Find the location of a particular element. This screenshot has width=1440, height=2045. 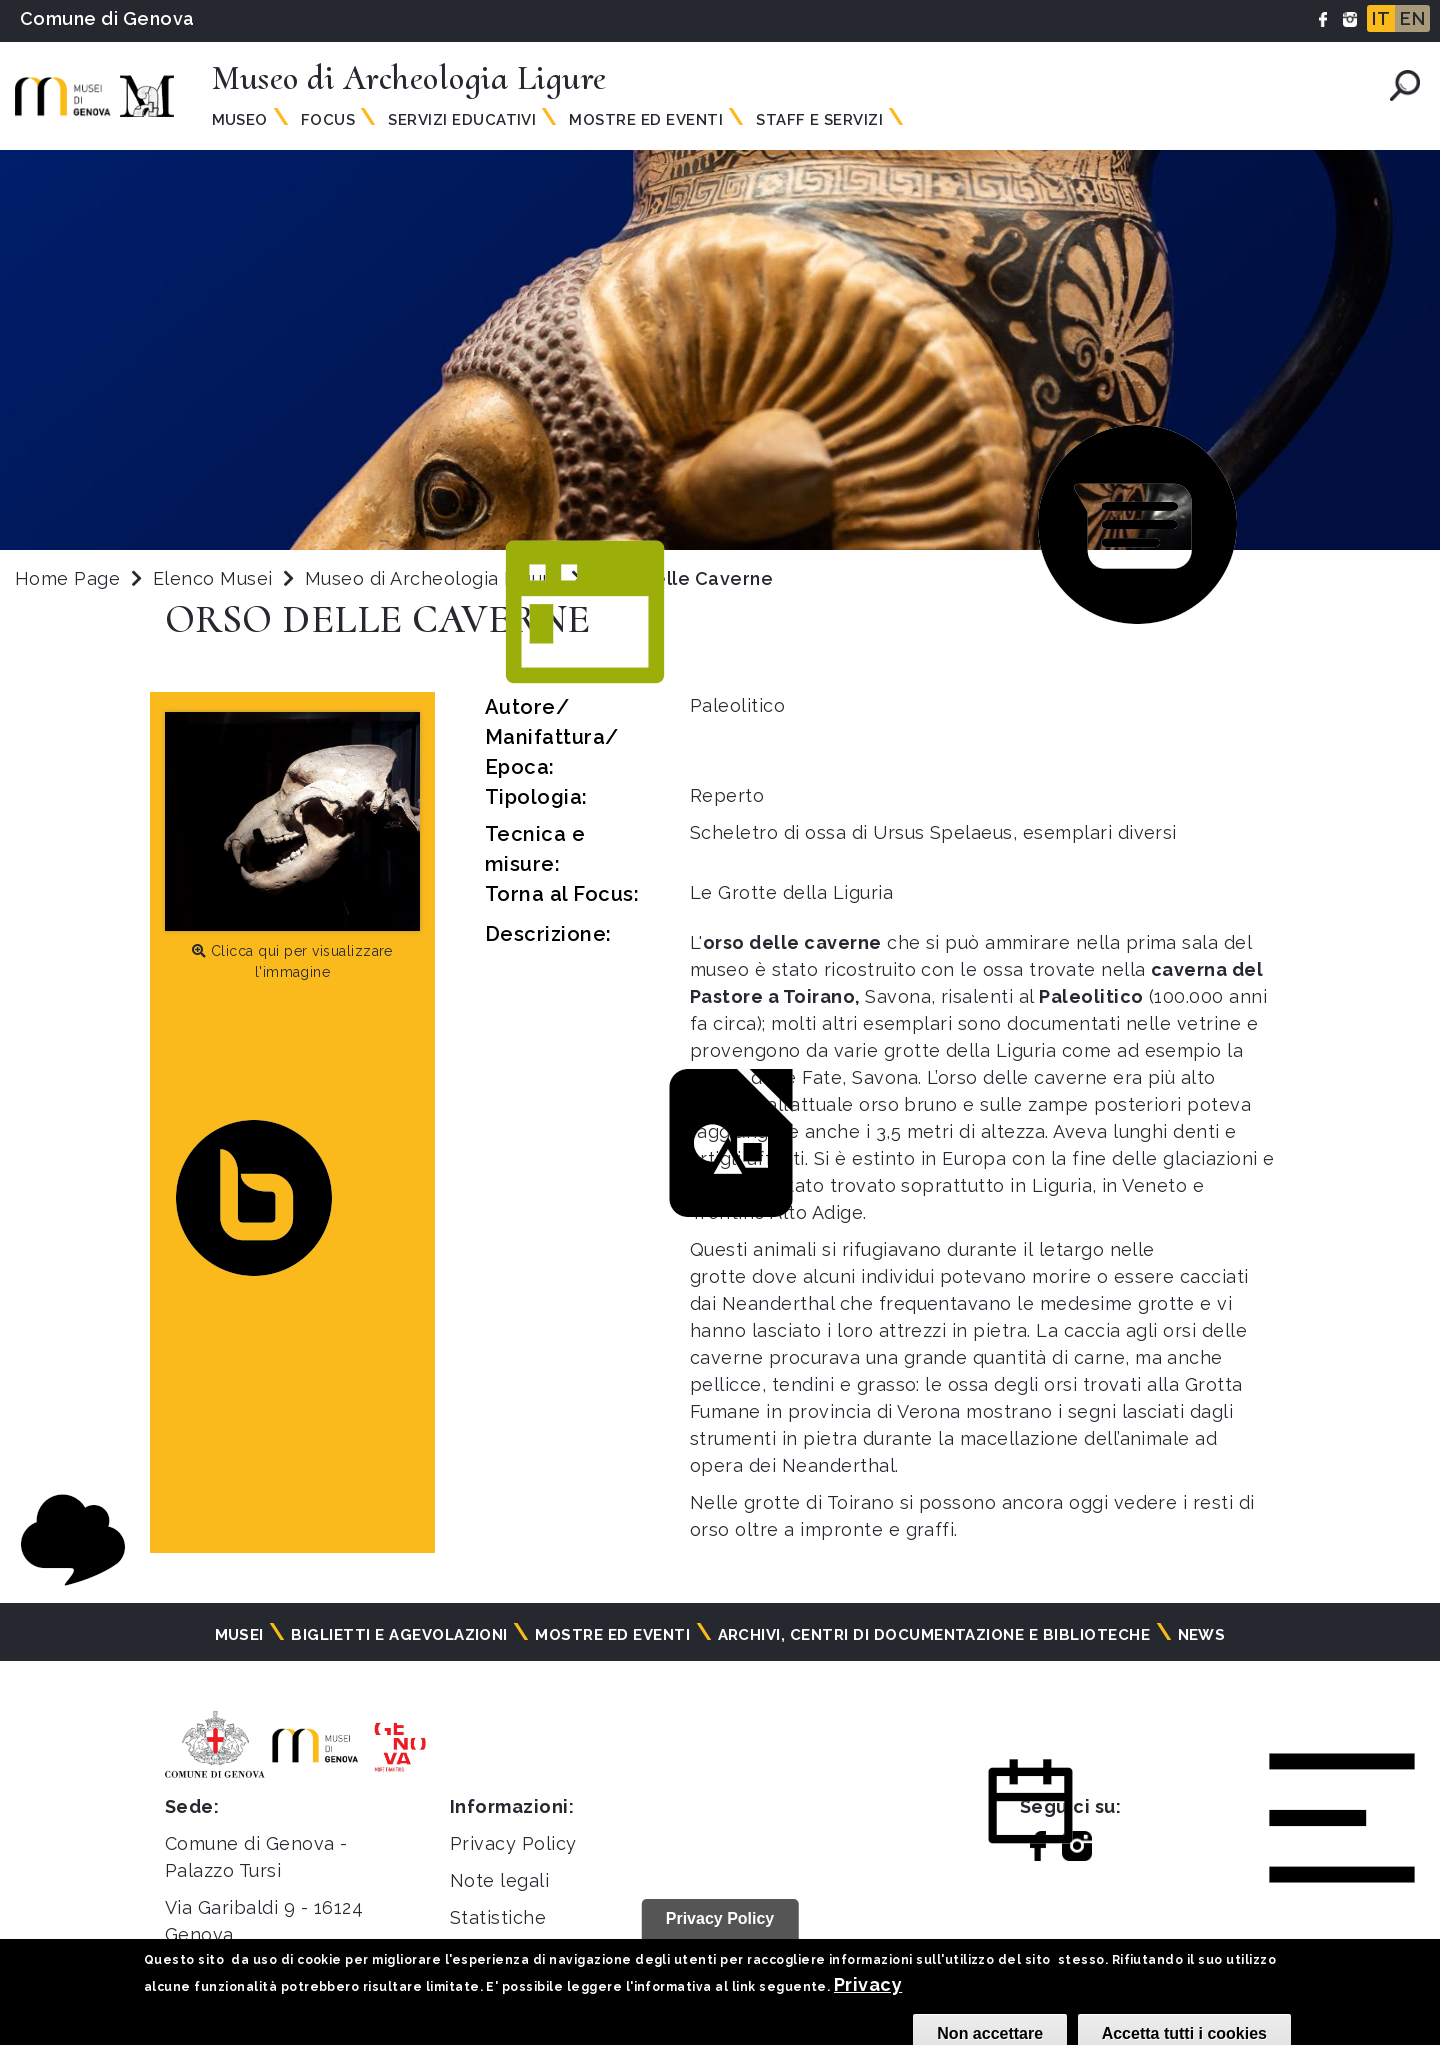

open terminal or command line interface is located at coordinates (585, 612).